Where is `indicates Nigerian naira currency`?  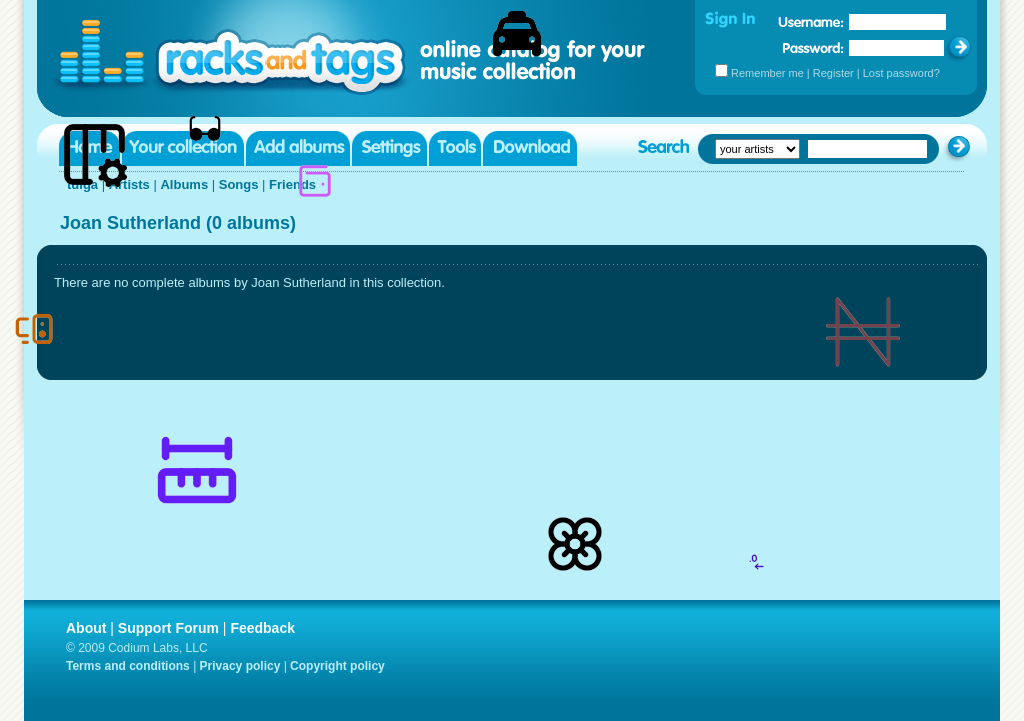 indicates Nigerian naira currency is located at coordinates (863, 332).